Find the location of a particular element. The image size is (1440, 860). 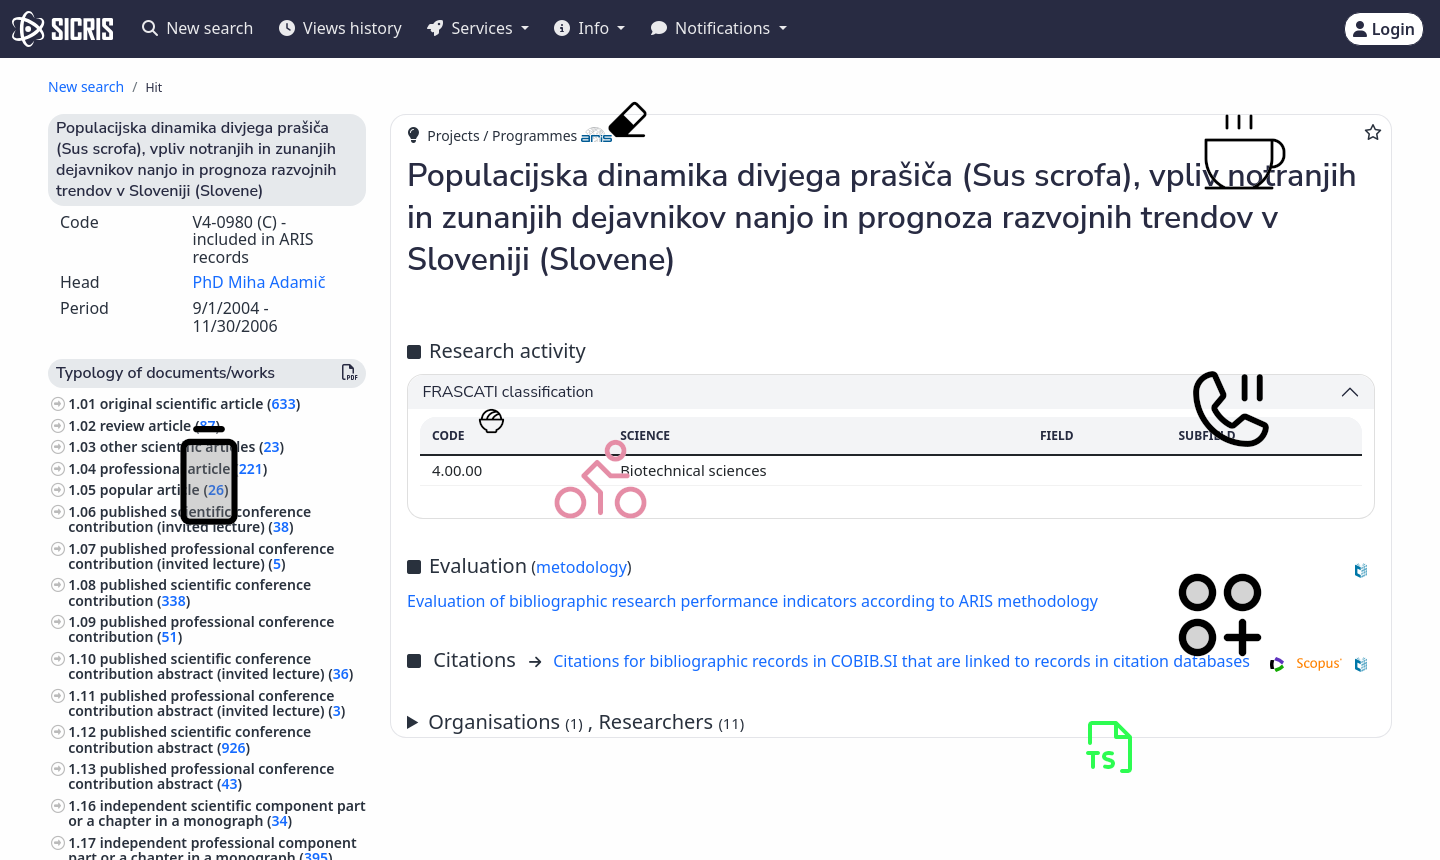

indicates battery is completely drained is located at coordinates (209, 477).